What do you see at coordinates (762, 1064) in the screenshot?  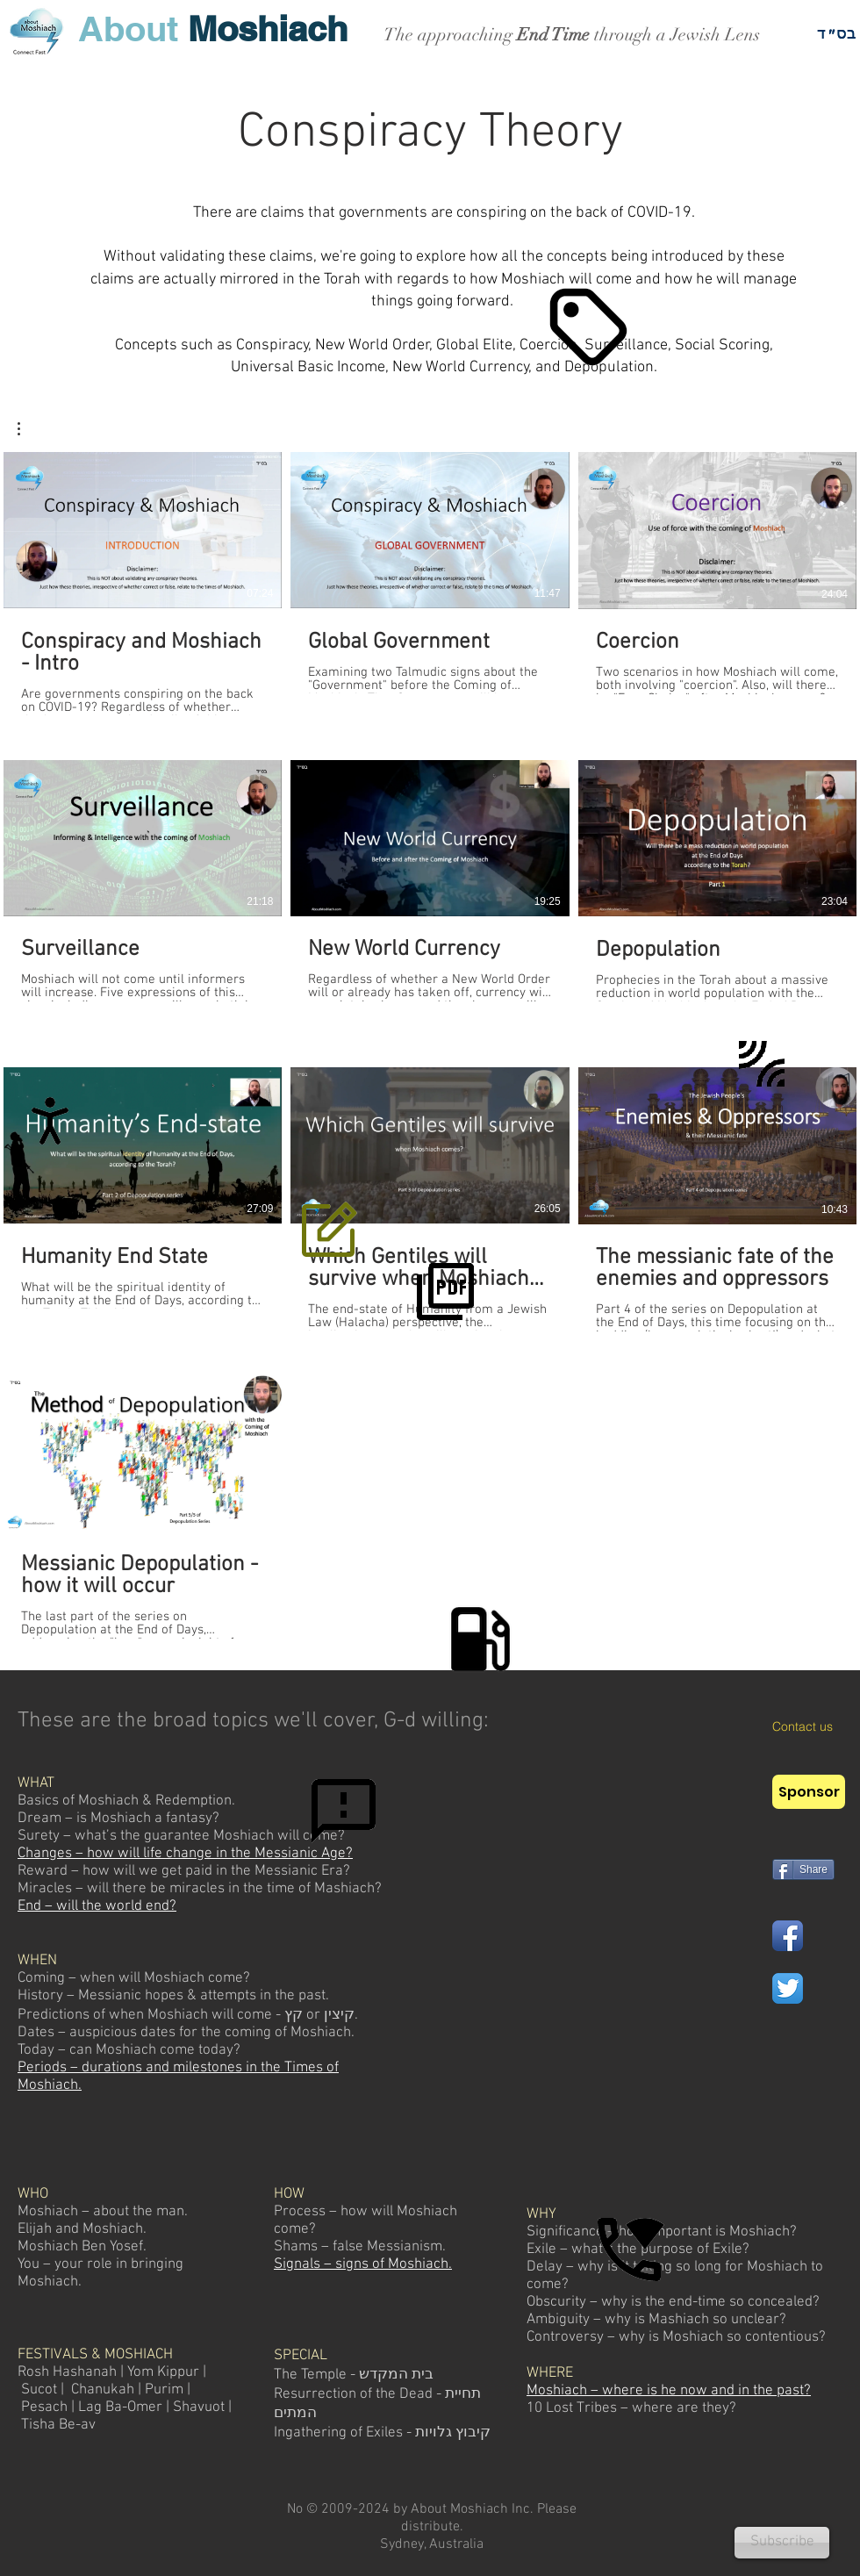 I see `enable lens flare or light leak effect` at bounding box center [762, 1064].